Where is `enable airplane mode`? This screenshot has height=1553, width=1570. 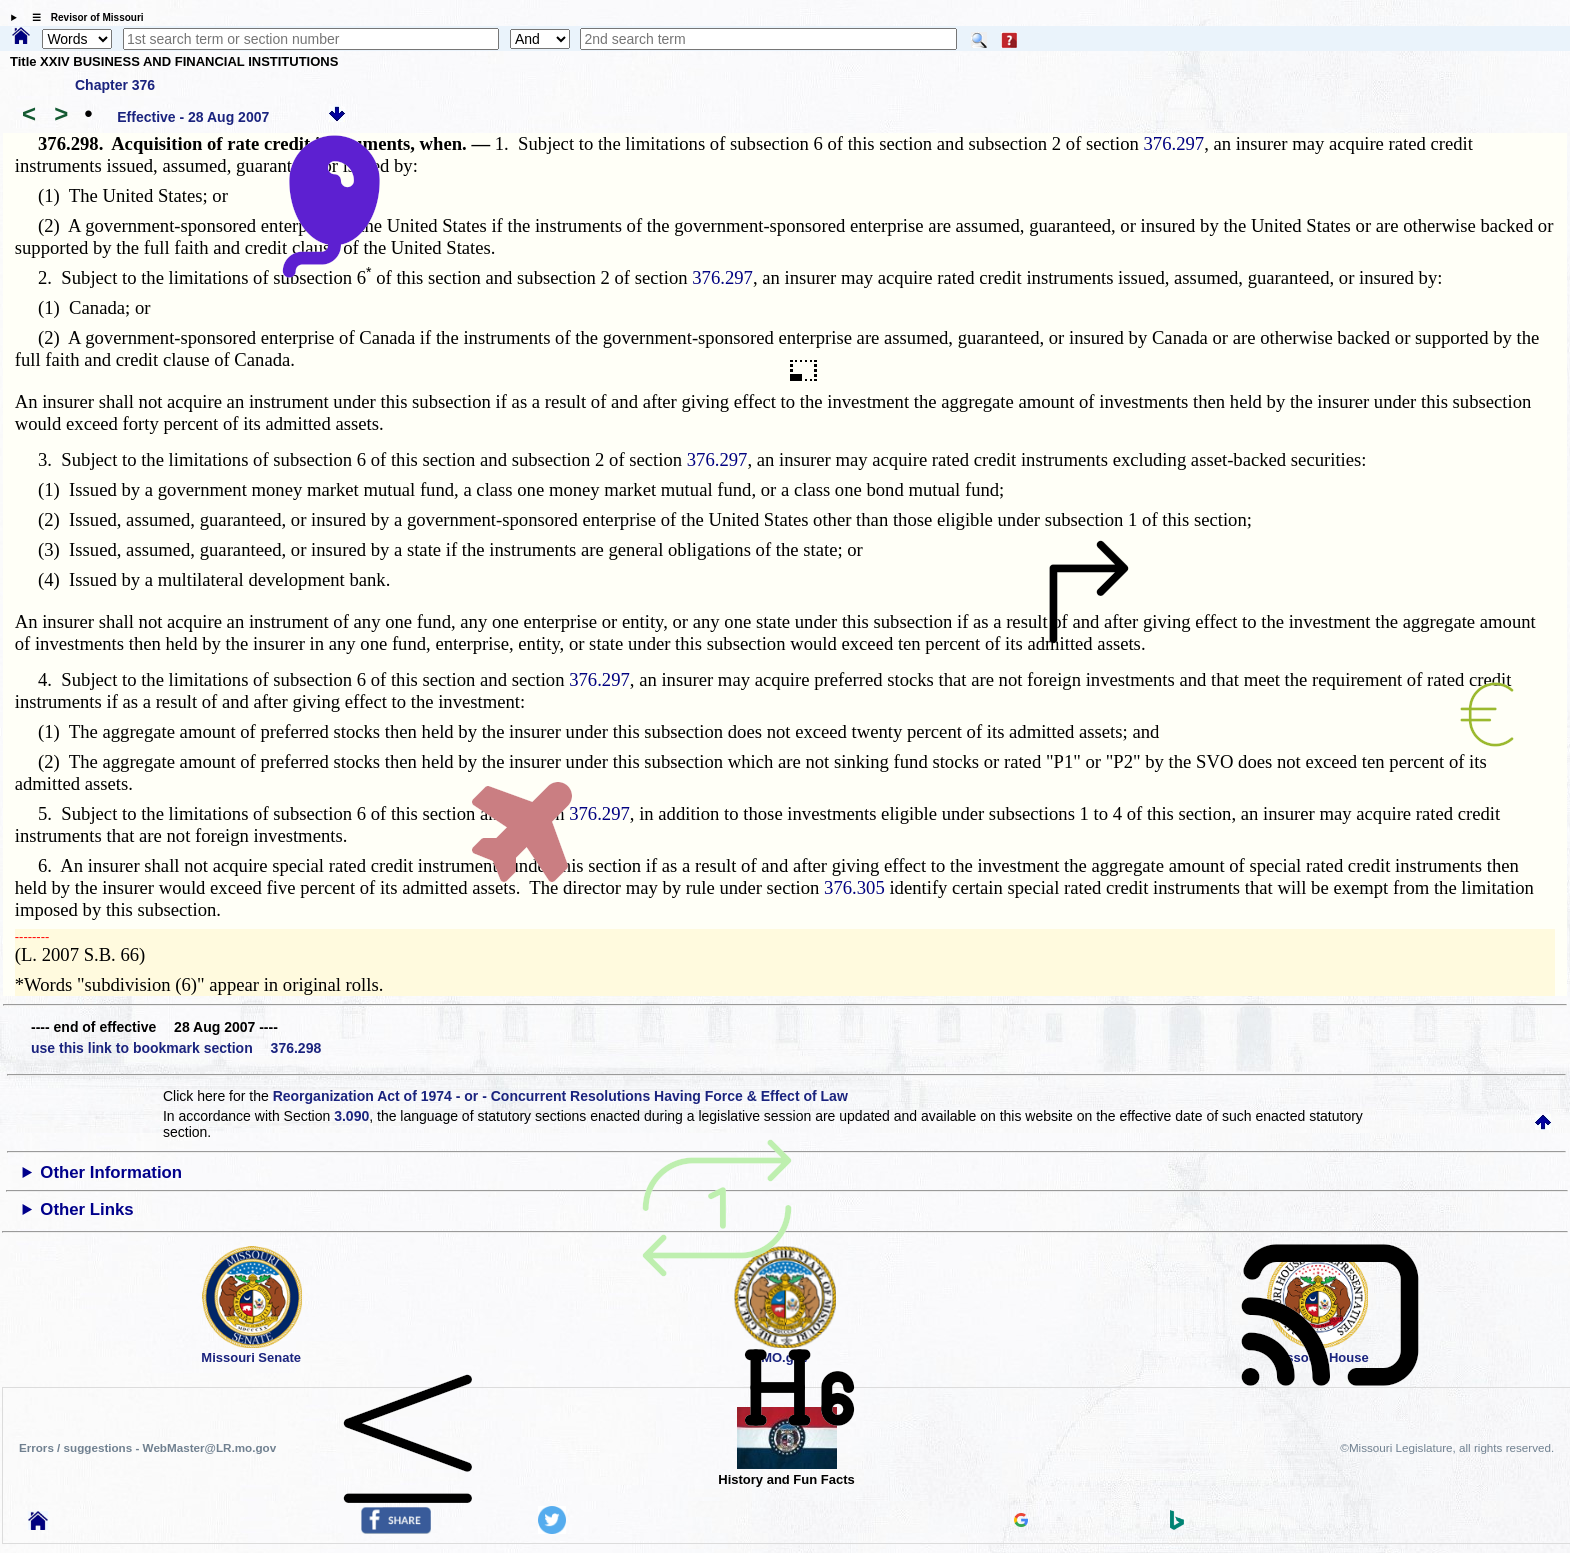 enable airplane mode is located at coordinates (524, 830).